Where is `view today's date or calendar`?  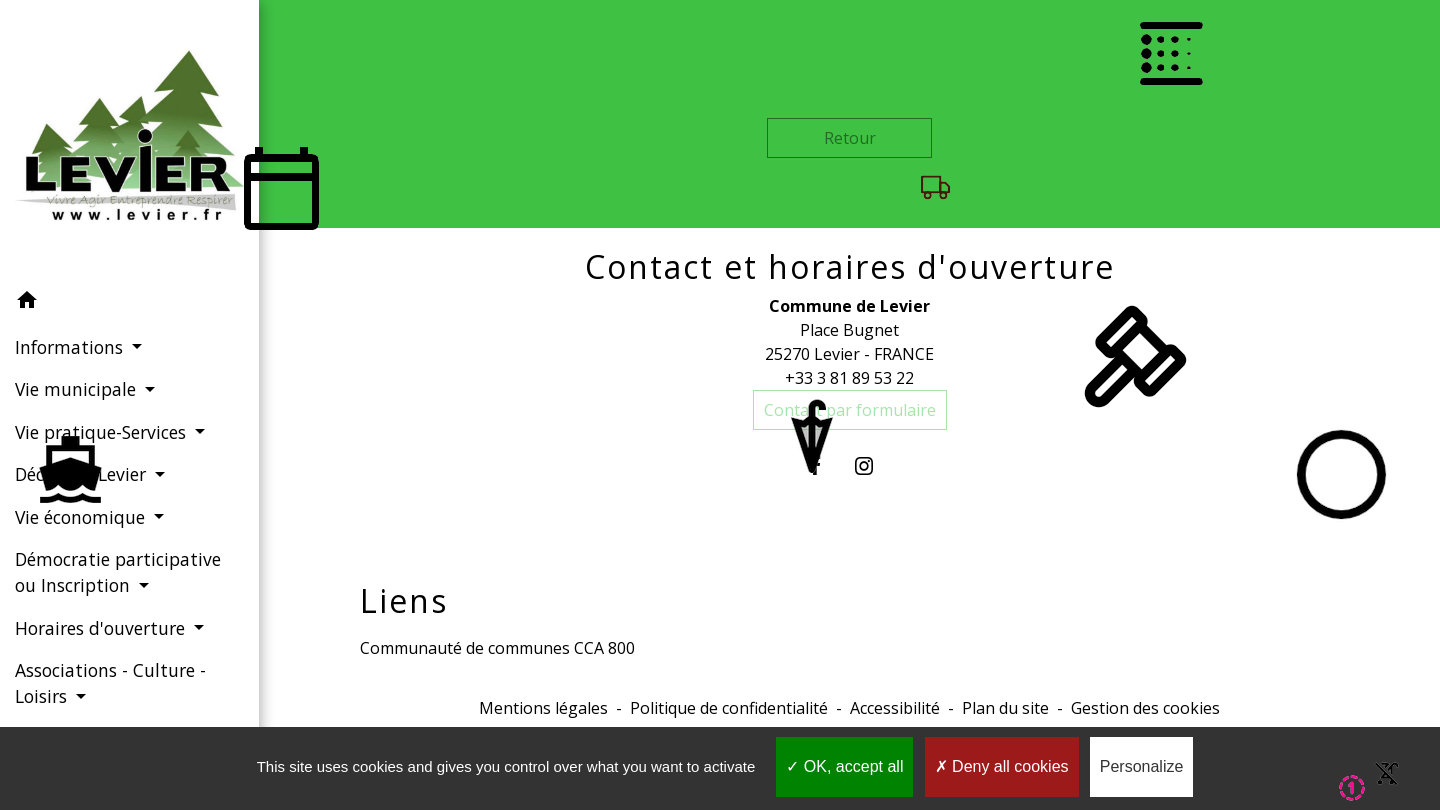 view today's date or calendar is located at coordinates (281, 188).